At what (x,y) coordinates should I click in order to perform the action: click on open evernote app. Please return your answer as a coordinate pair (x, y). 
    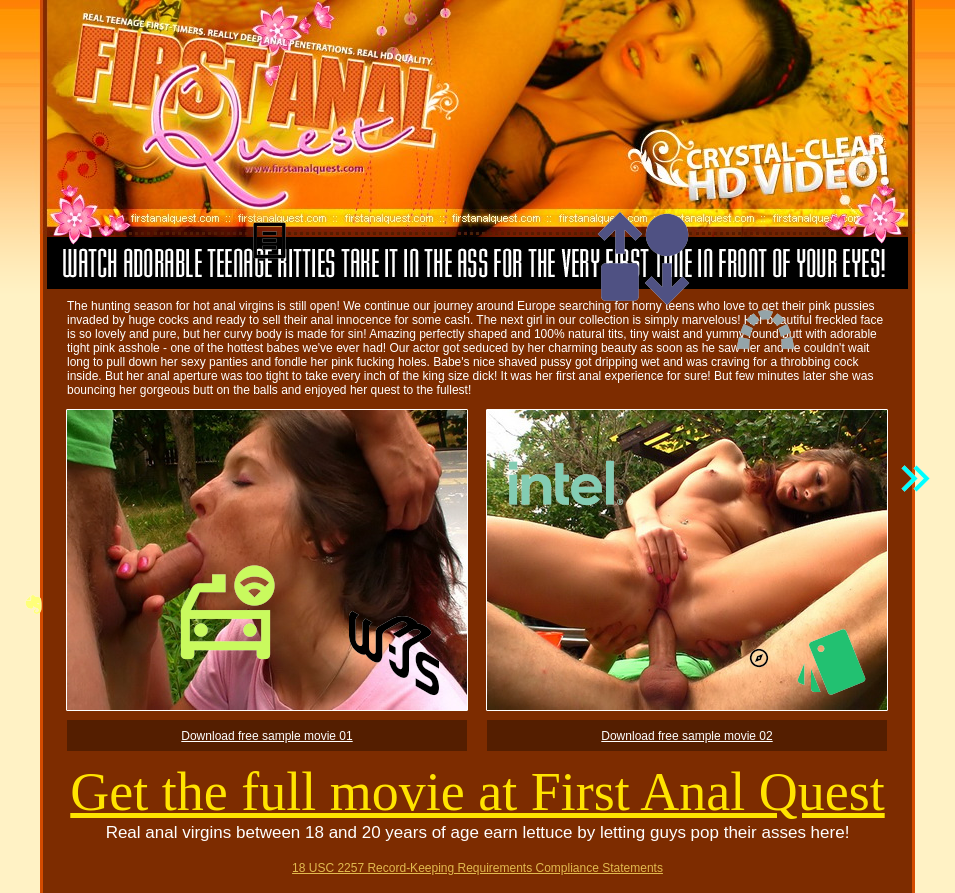
    Looking at the image, I should click on (33, 604).